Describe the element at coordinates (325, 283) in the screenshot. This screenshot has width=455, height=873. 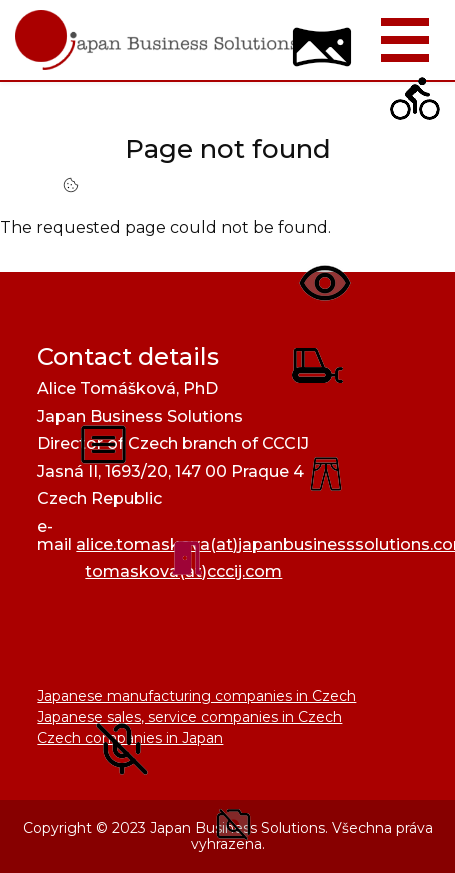
I see `toggle password visibility` at that location.